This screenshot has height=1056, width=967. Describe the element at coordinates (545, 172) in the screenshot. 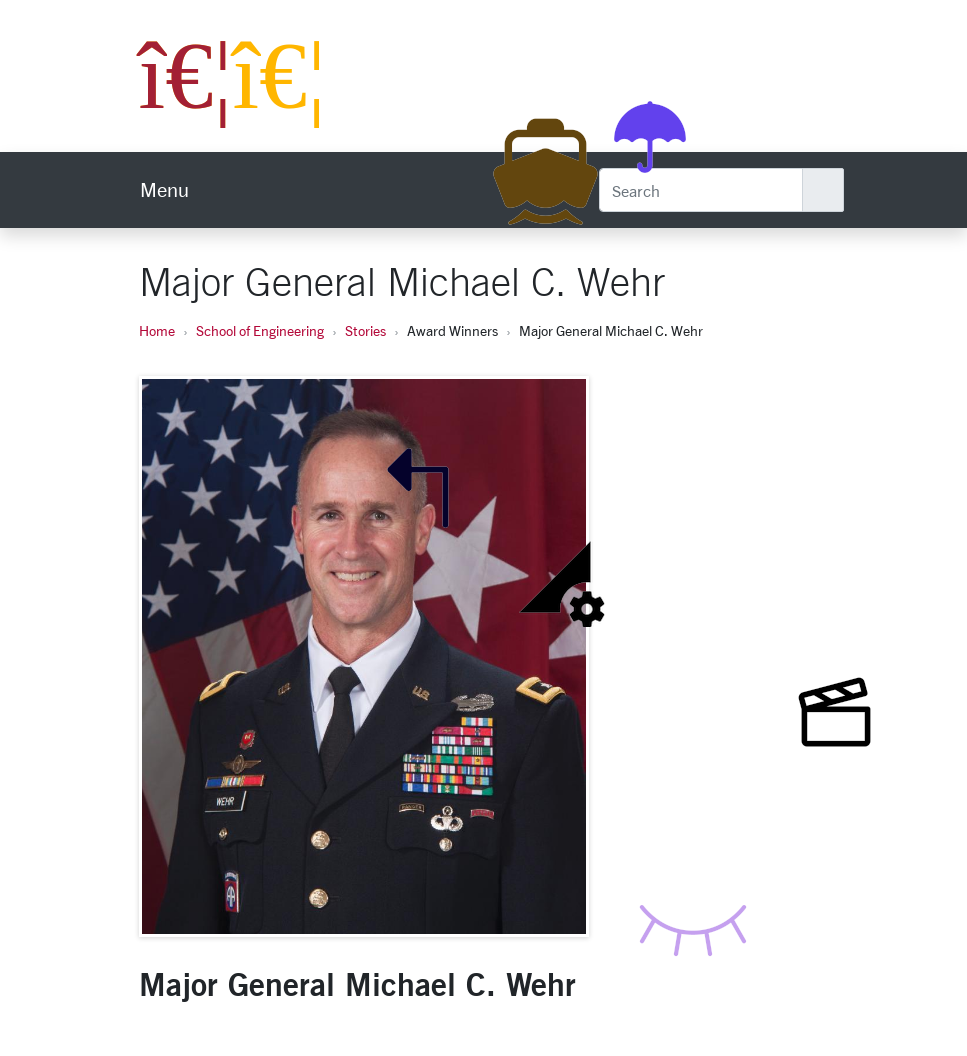

I see `access boat or ferry services` at that location.